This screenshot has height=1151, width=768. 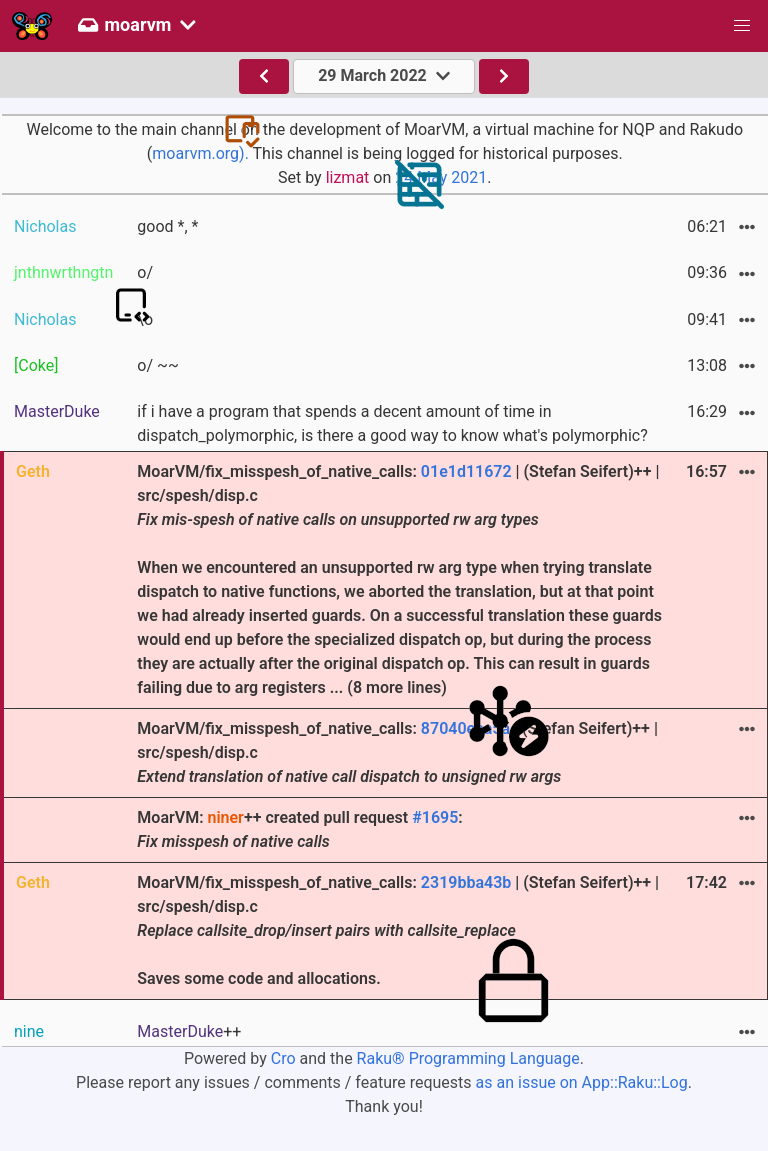 I want to click on access code editor on tablet device, so click(x=131, y=305).